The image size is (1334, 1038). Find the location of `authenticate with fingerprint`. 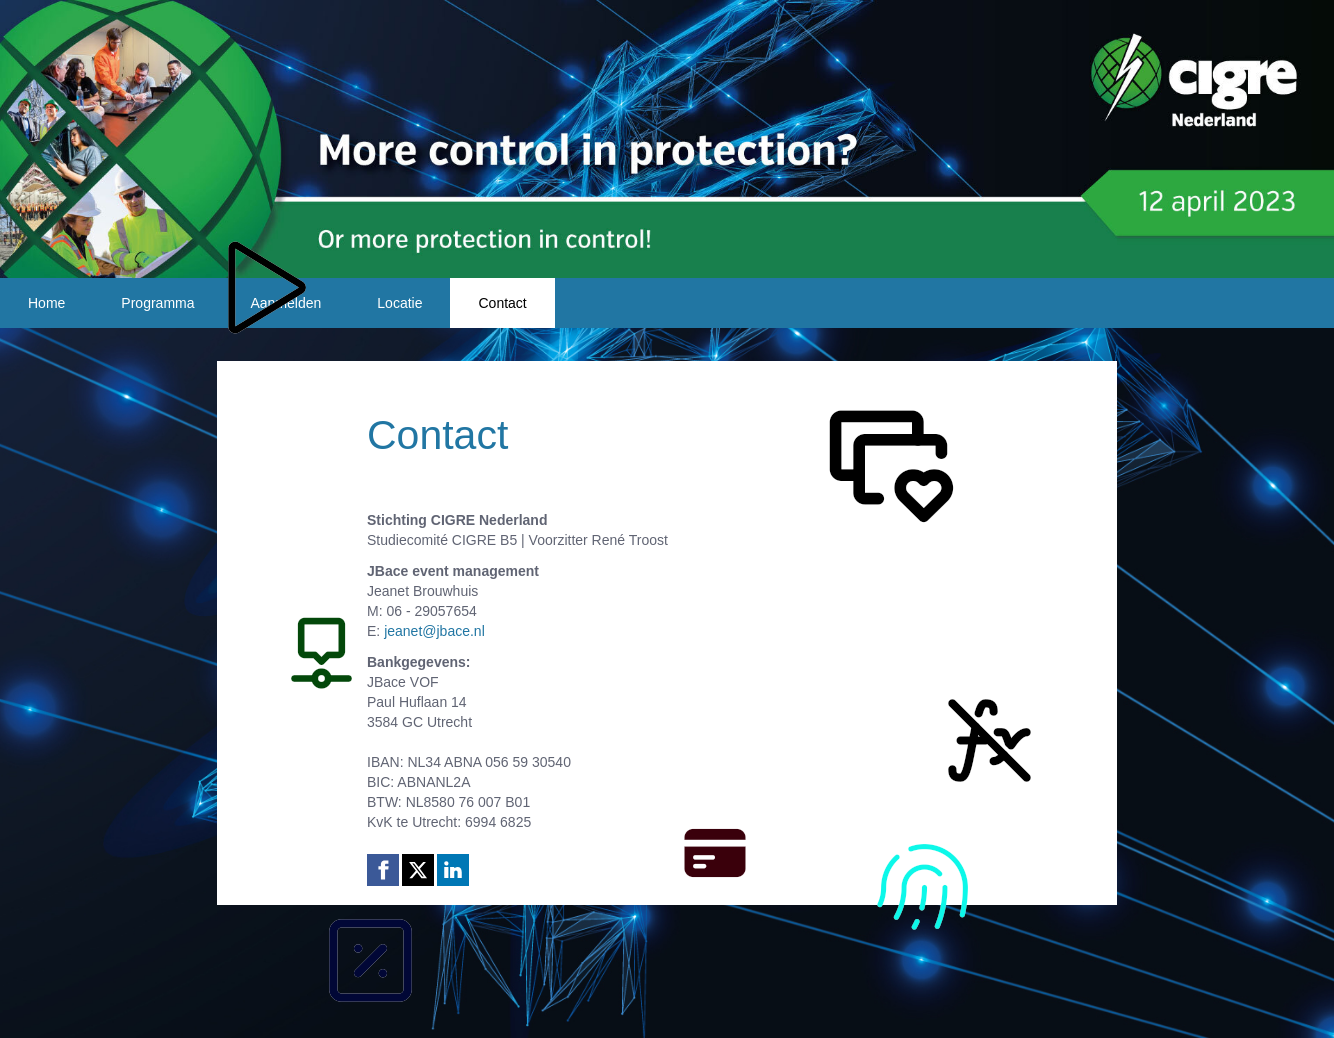

authenticate with fingerprint is located at coordinates (924, 887).